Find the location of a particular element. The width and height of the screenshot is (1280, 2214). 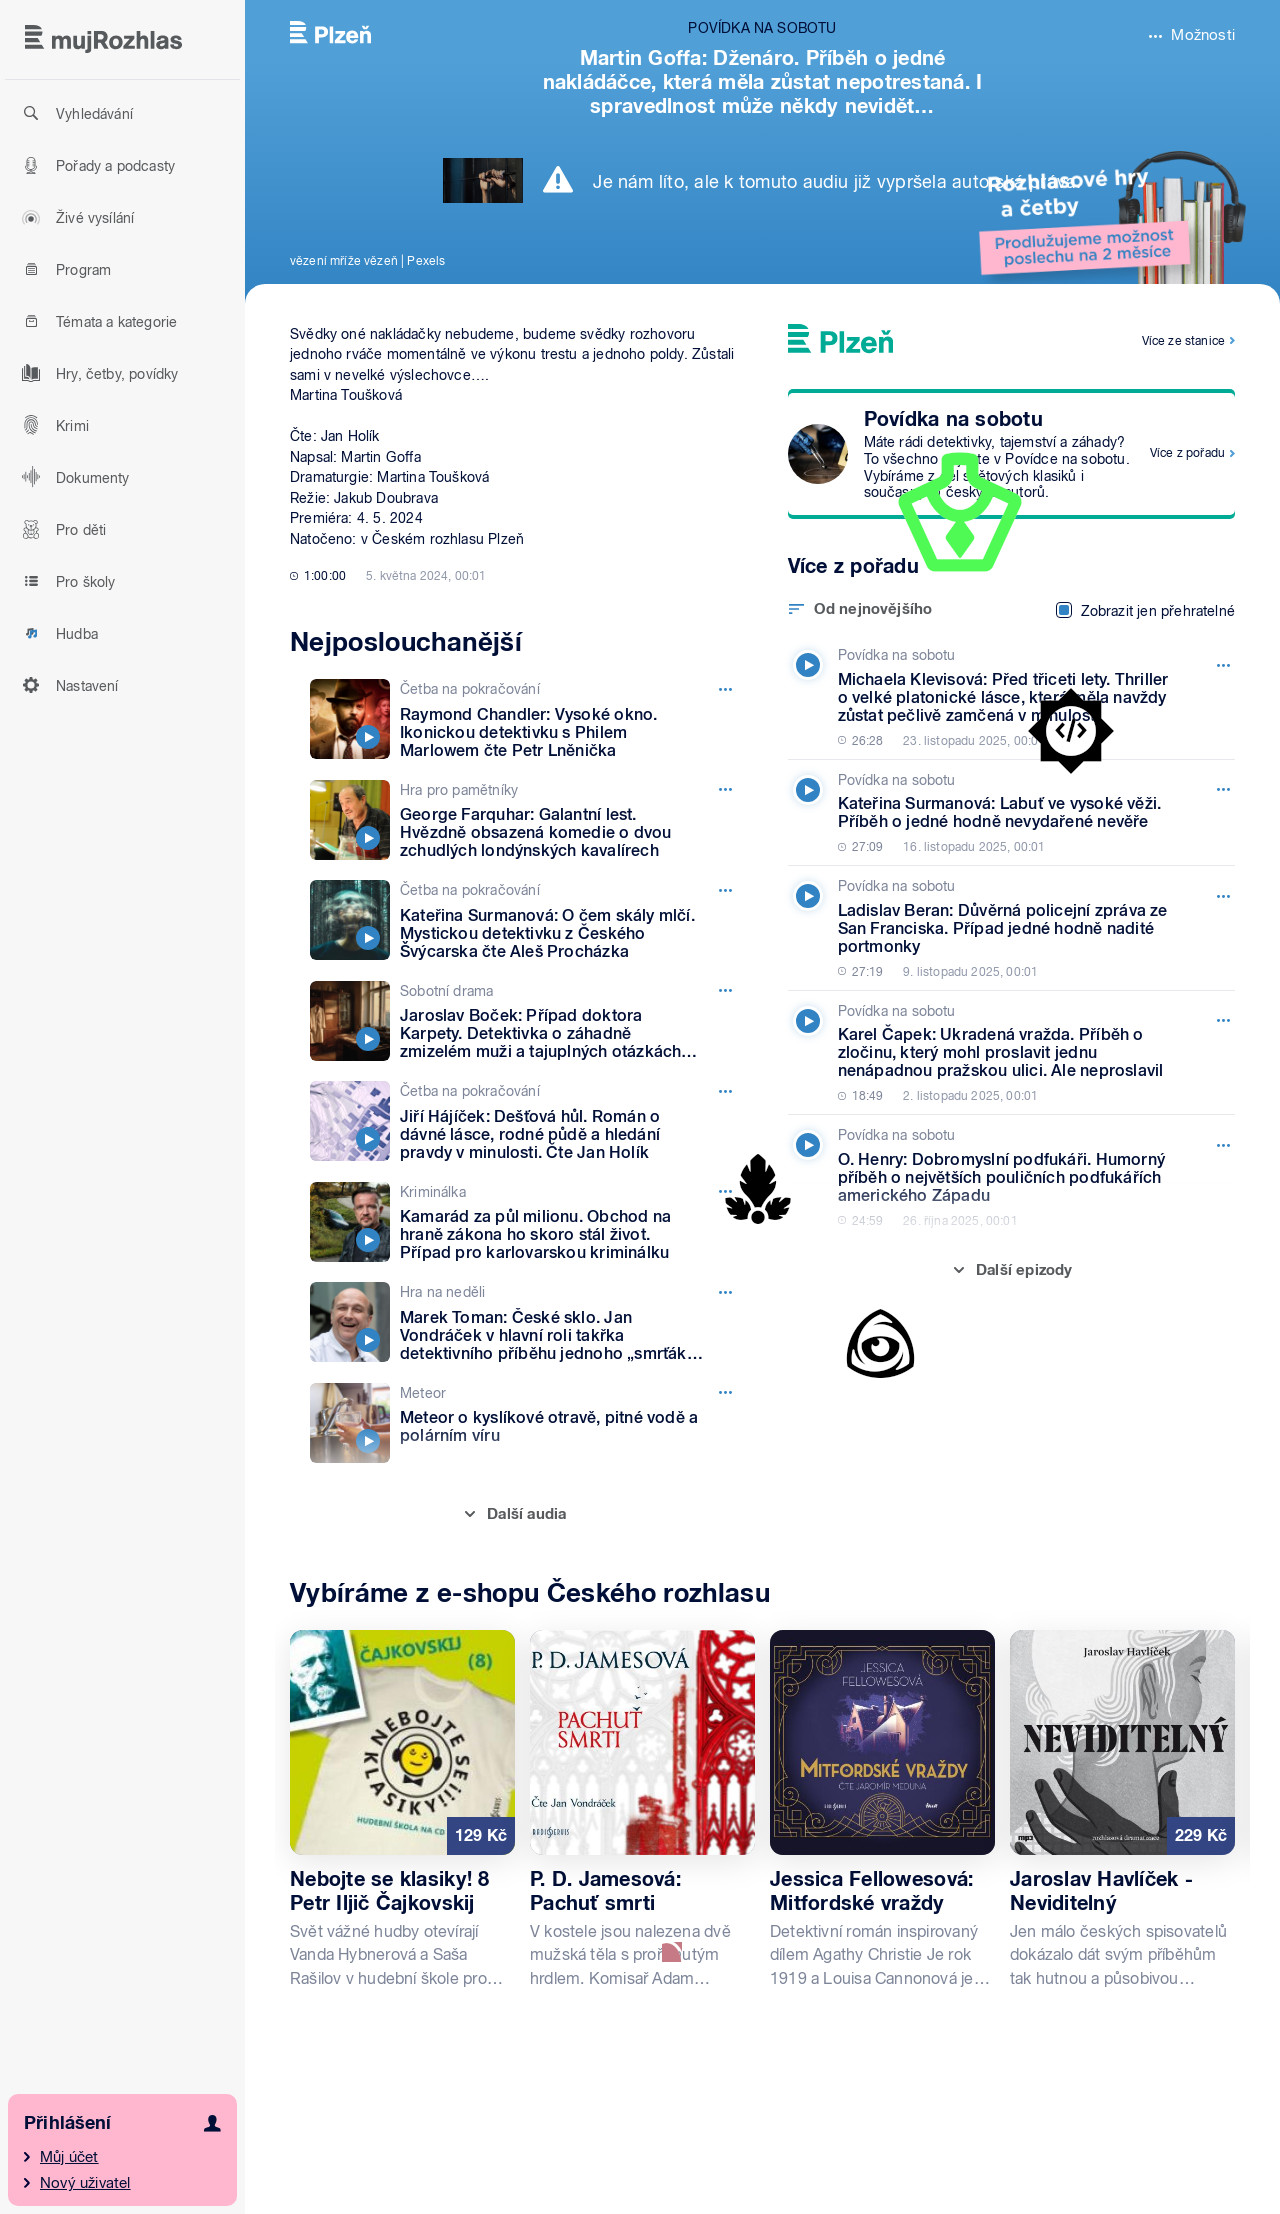

open zerodha trading app is located at coordinates (672, 1952).